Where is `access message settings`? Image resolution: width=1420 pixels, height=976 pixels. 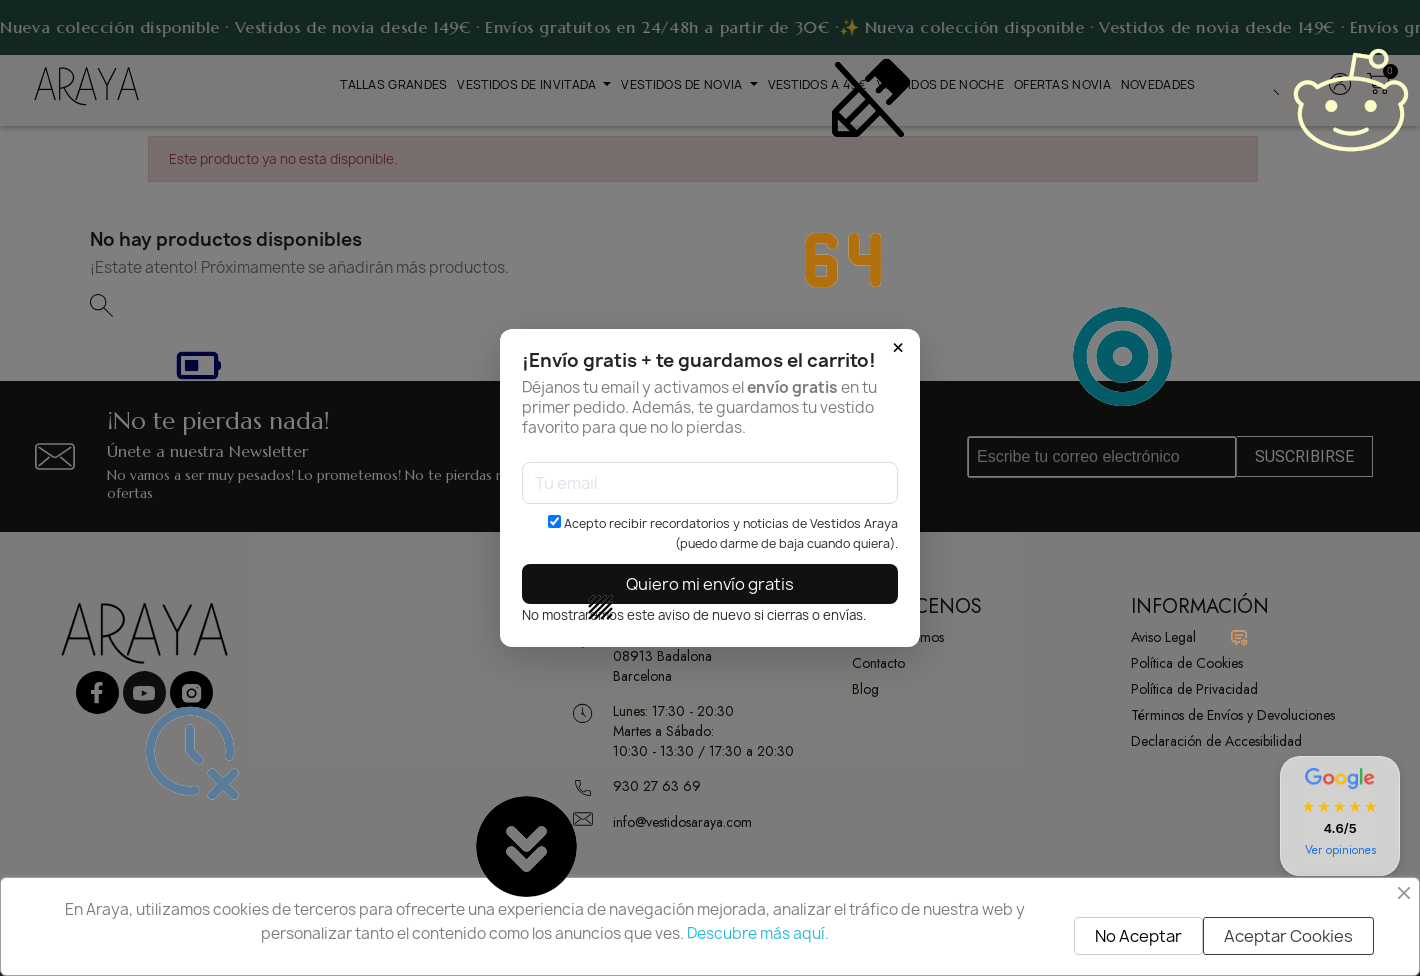
access message settings is located at coordinates (1239, 637).